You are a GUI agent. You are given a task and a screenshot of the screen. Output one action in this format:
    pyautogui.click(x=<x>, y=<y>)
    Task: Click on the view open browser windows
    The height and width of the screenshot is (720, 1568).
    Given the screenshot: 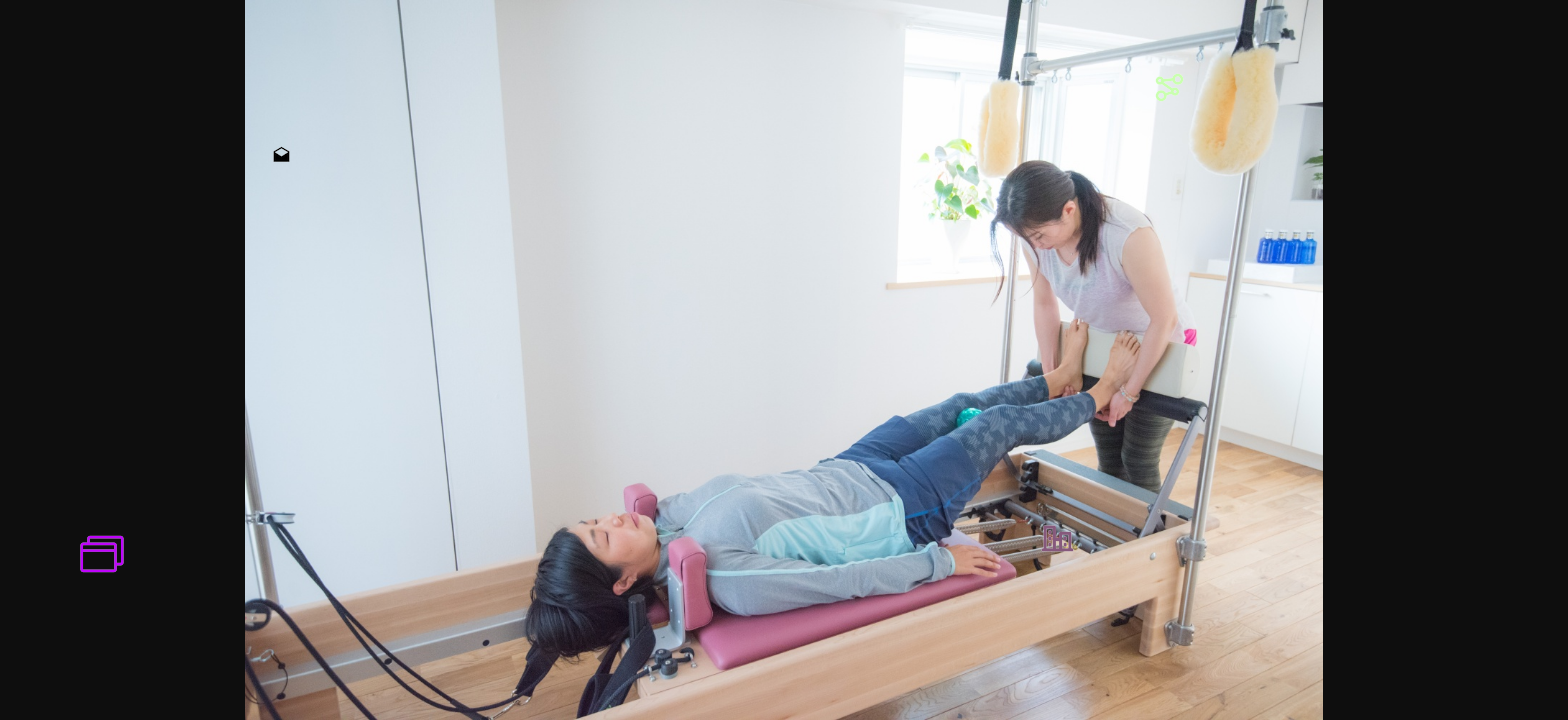 What is the action you would take?
    pyautogui.click(x=102, y=554)
    